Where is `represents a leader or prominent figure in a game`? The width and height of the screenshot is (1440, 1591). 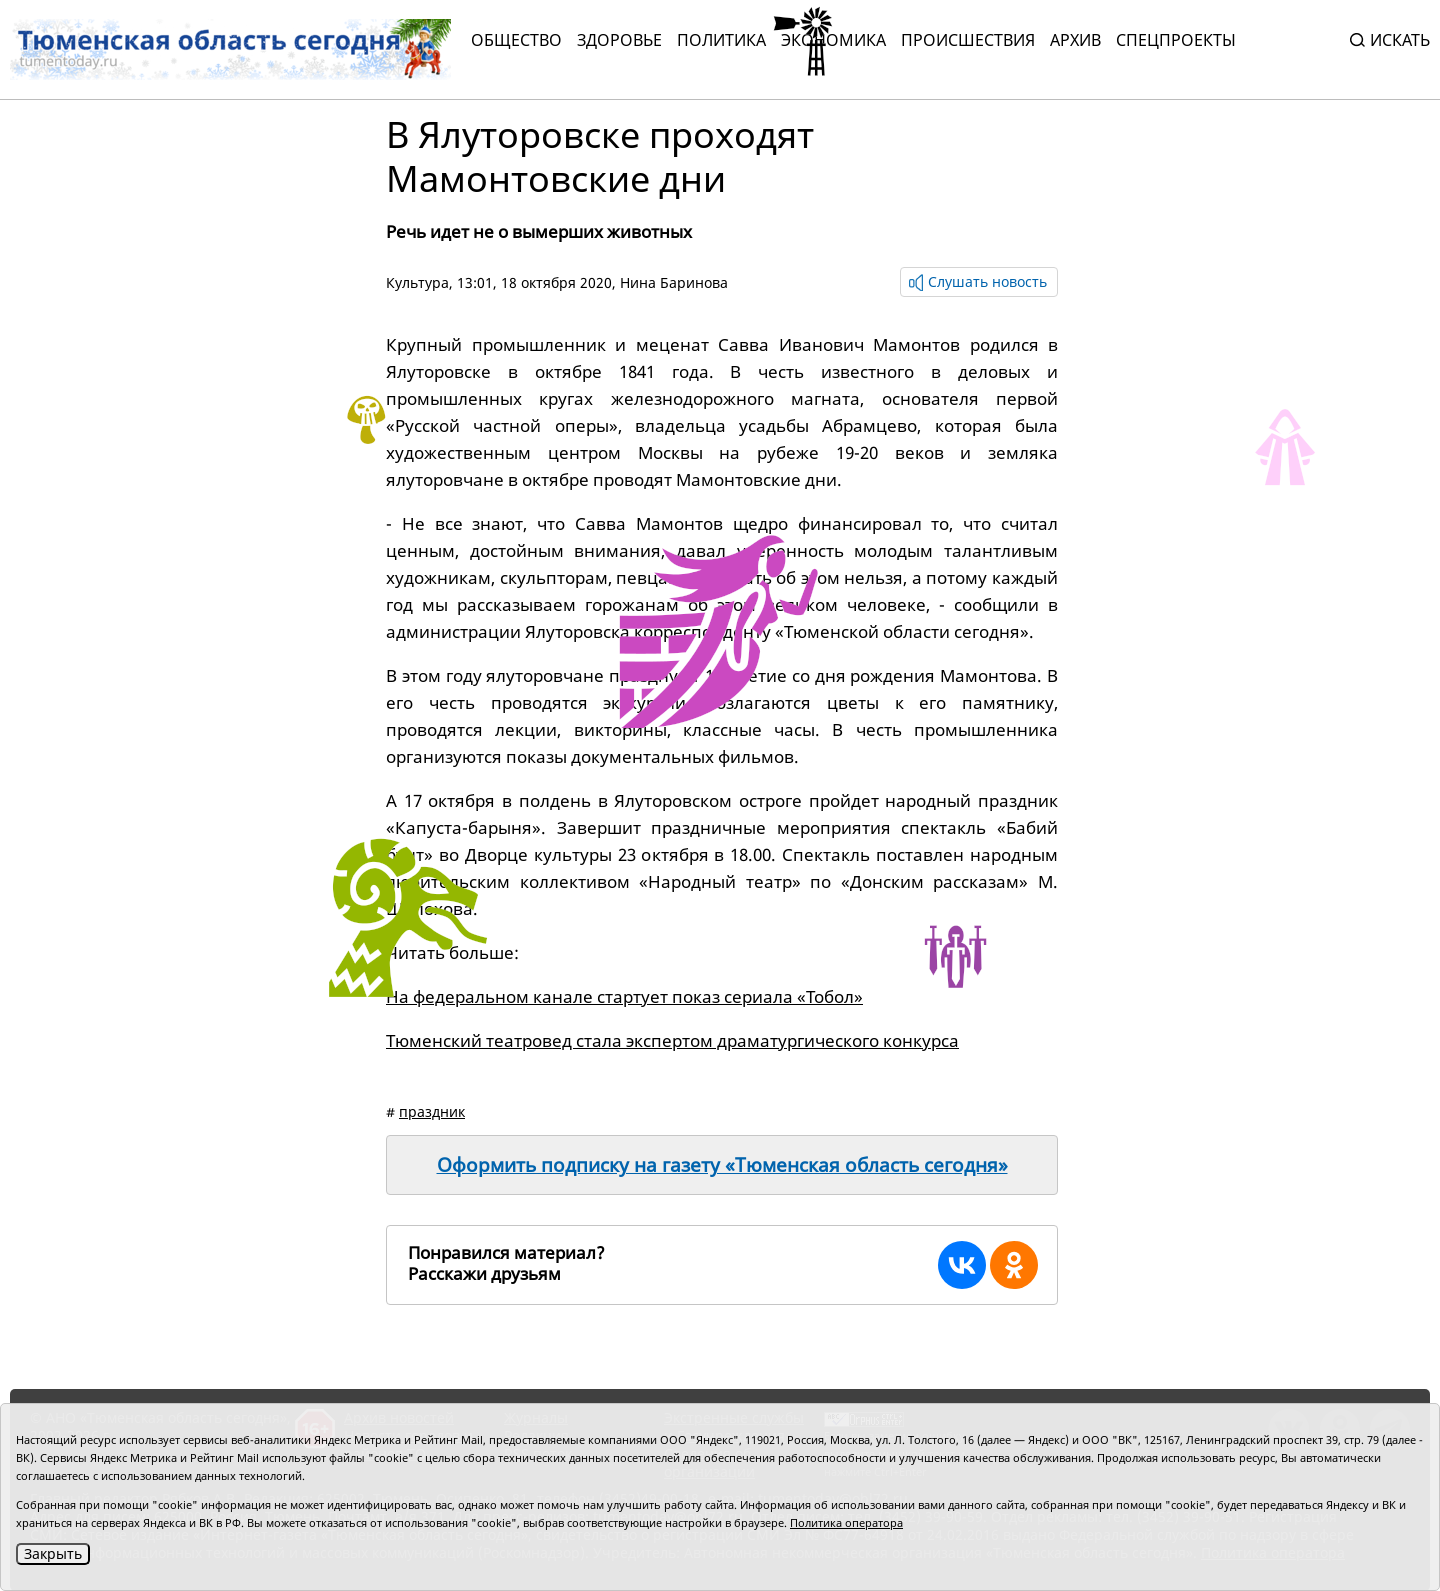 represents a leader or prominent figure in a game is located at coordinates (718, 628).